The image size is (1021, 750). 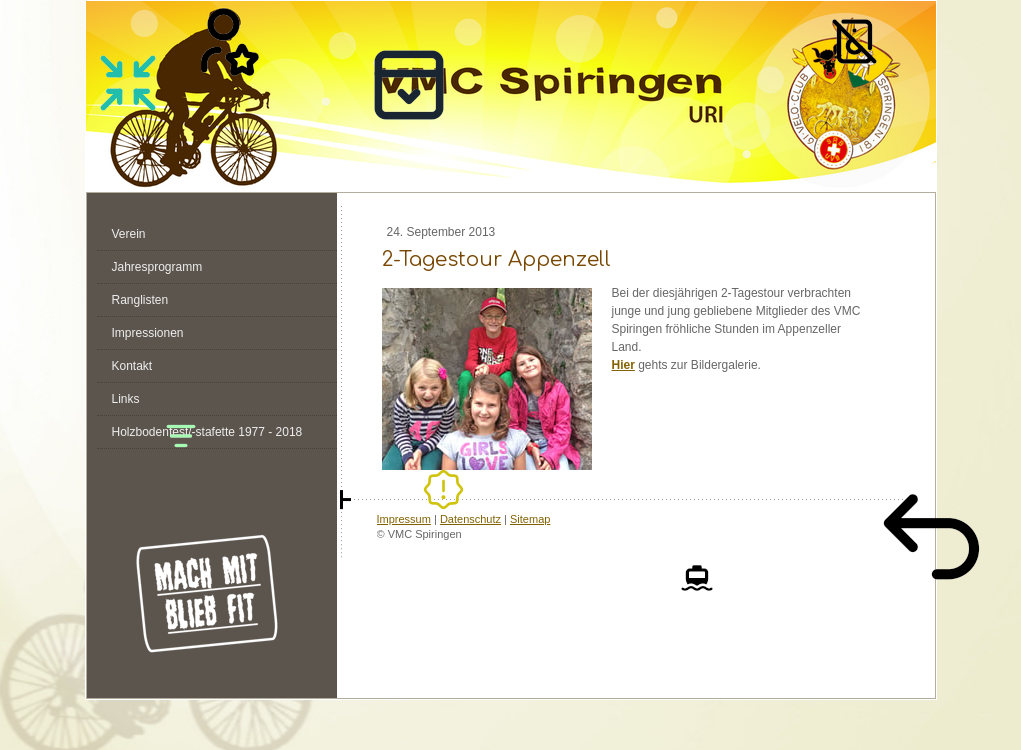 What do you see at coordinates (854, 41) in the screenshot?
I see `mute external speaker` at bounding box center [854, 41].